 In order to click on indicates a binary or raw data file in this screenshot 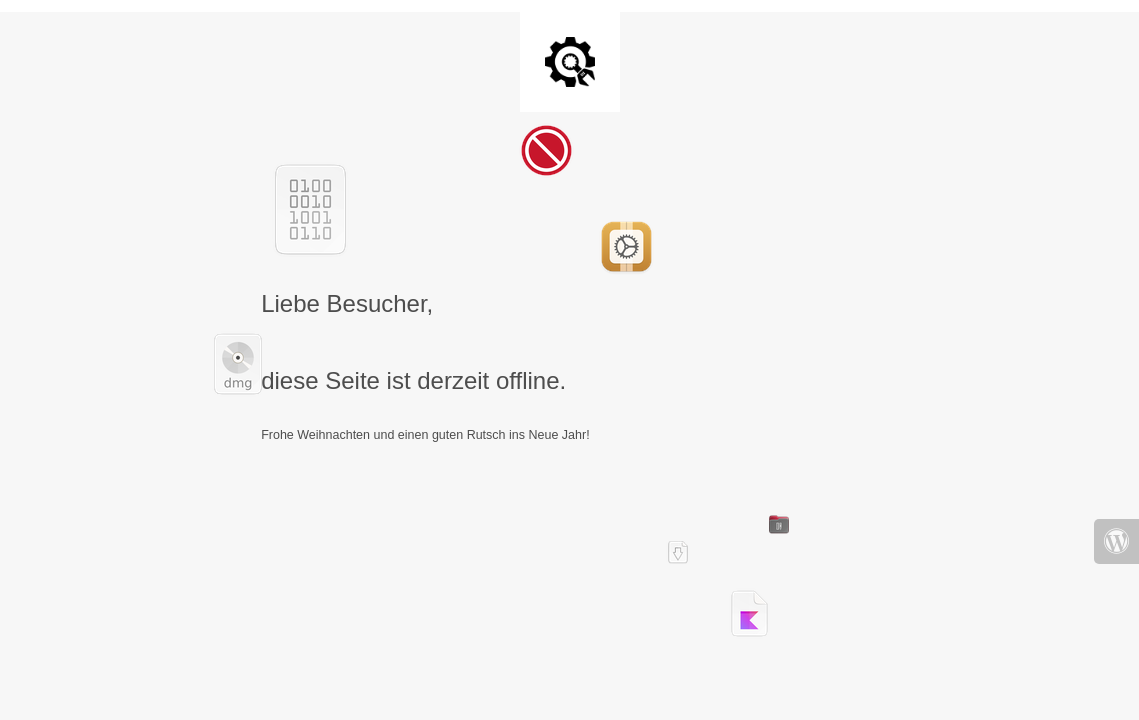, I will do `click(310, 209)`.